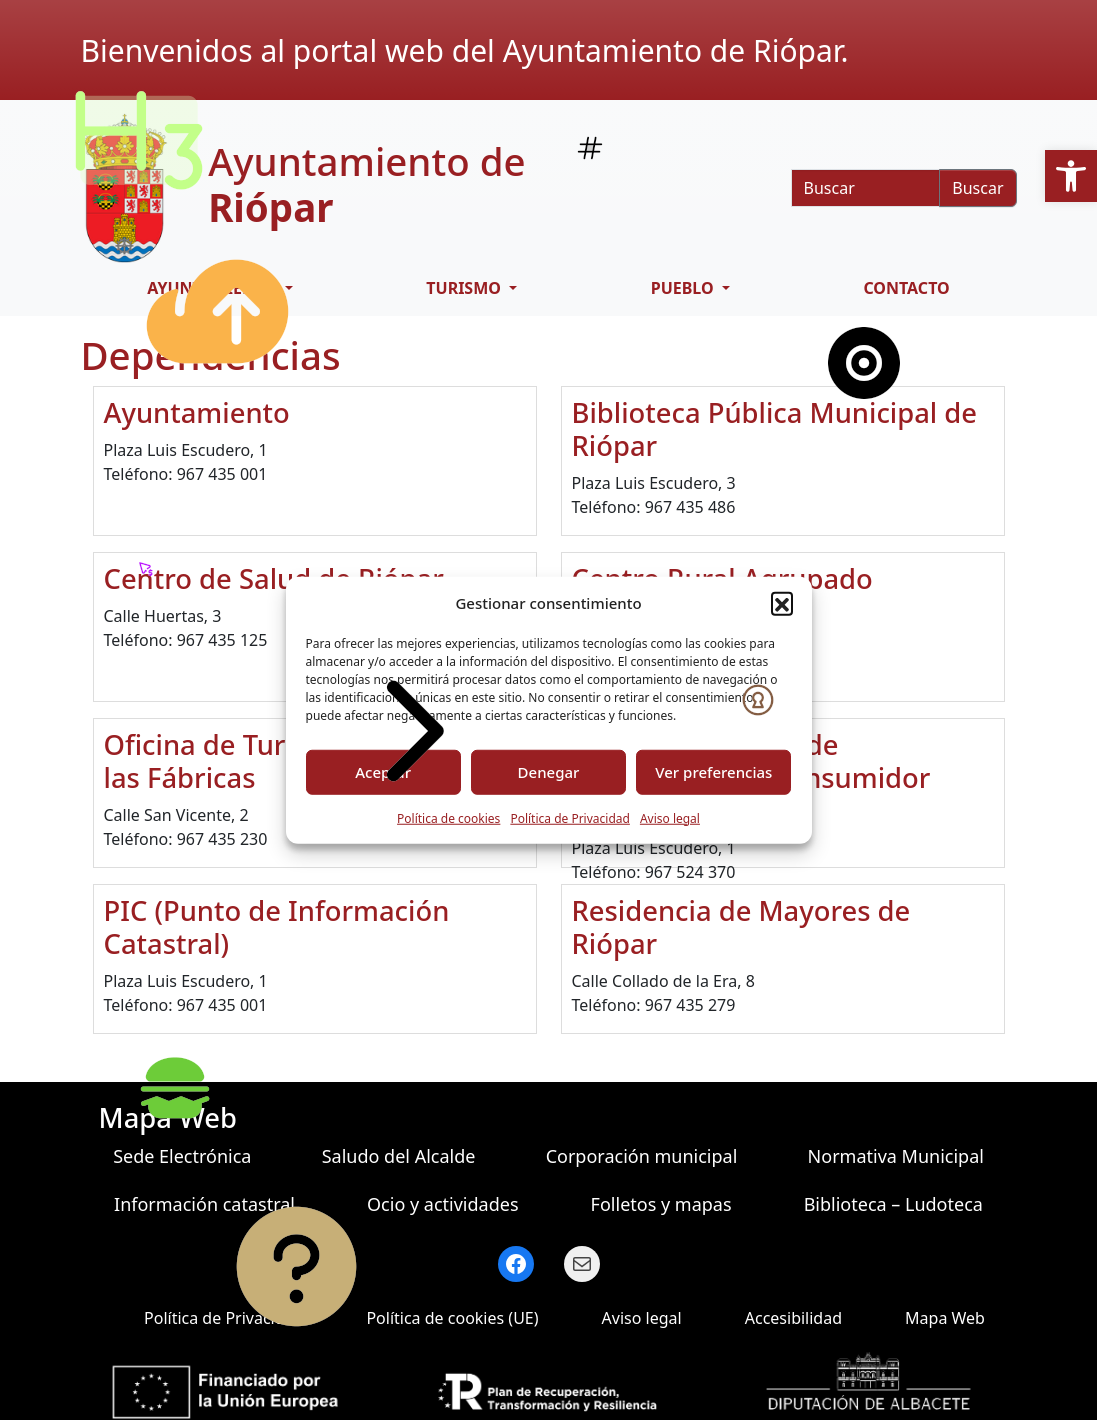 This screenshot has width=1097, height=1420. What do you see at coordinates (132, 138) in the screenshot?
I see `format text as heading level 3` at bounding box center [132, 138].